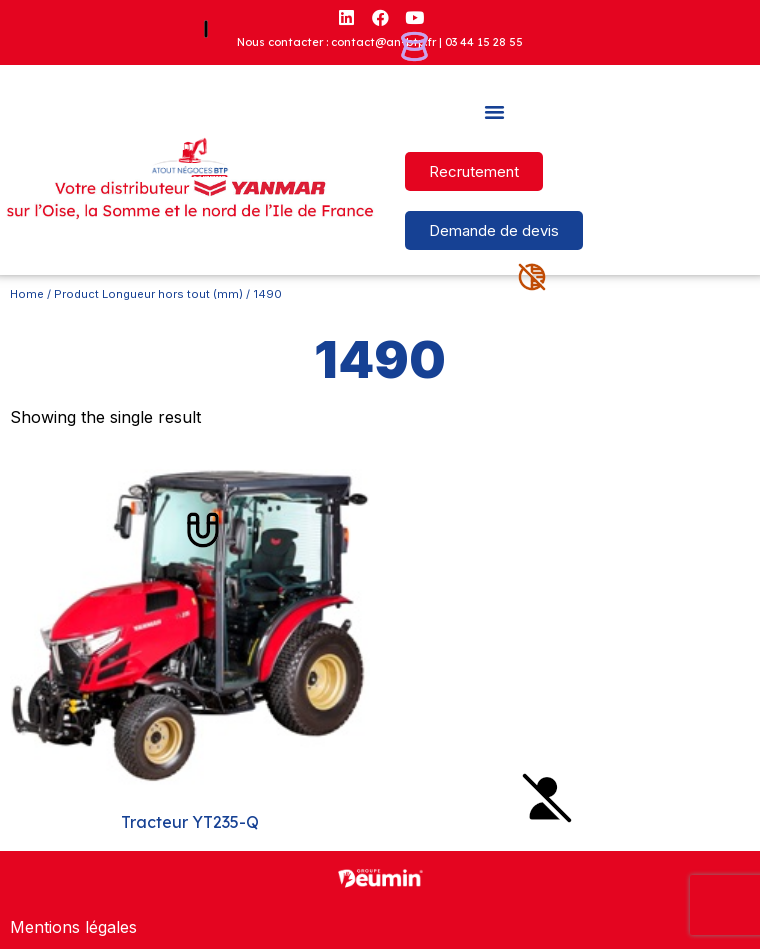 The height and width of the screenshot is (949, 760). Describe the element at coordinates (547, 798) in the screenshot. I see `blocked or banned user` at that location.